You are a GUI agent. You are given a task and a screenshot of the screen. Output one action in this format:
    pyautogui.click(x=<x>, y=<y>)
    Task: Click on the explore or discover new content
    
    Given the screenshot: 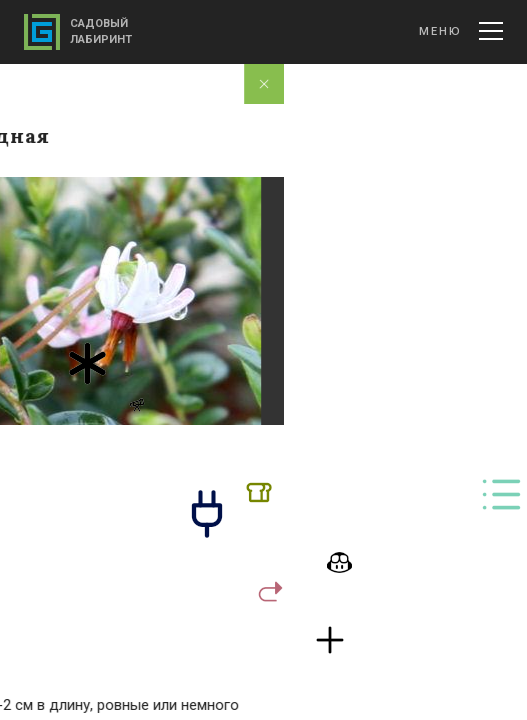 What is the action you would take?
    pyautogui.click(x=137, y=405)
    